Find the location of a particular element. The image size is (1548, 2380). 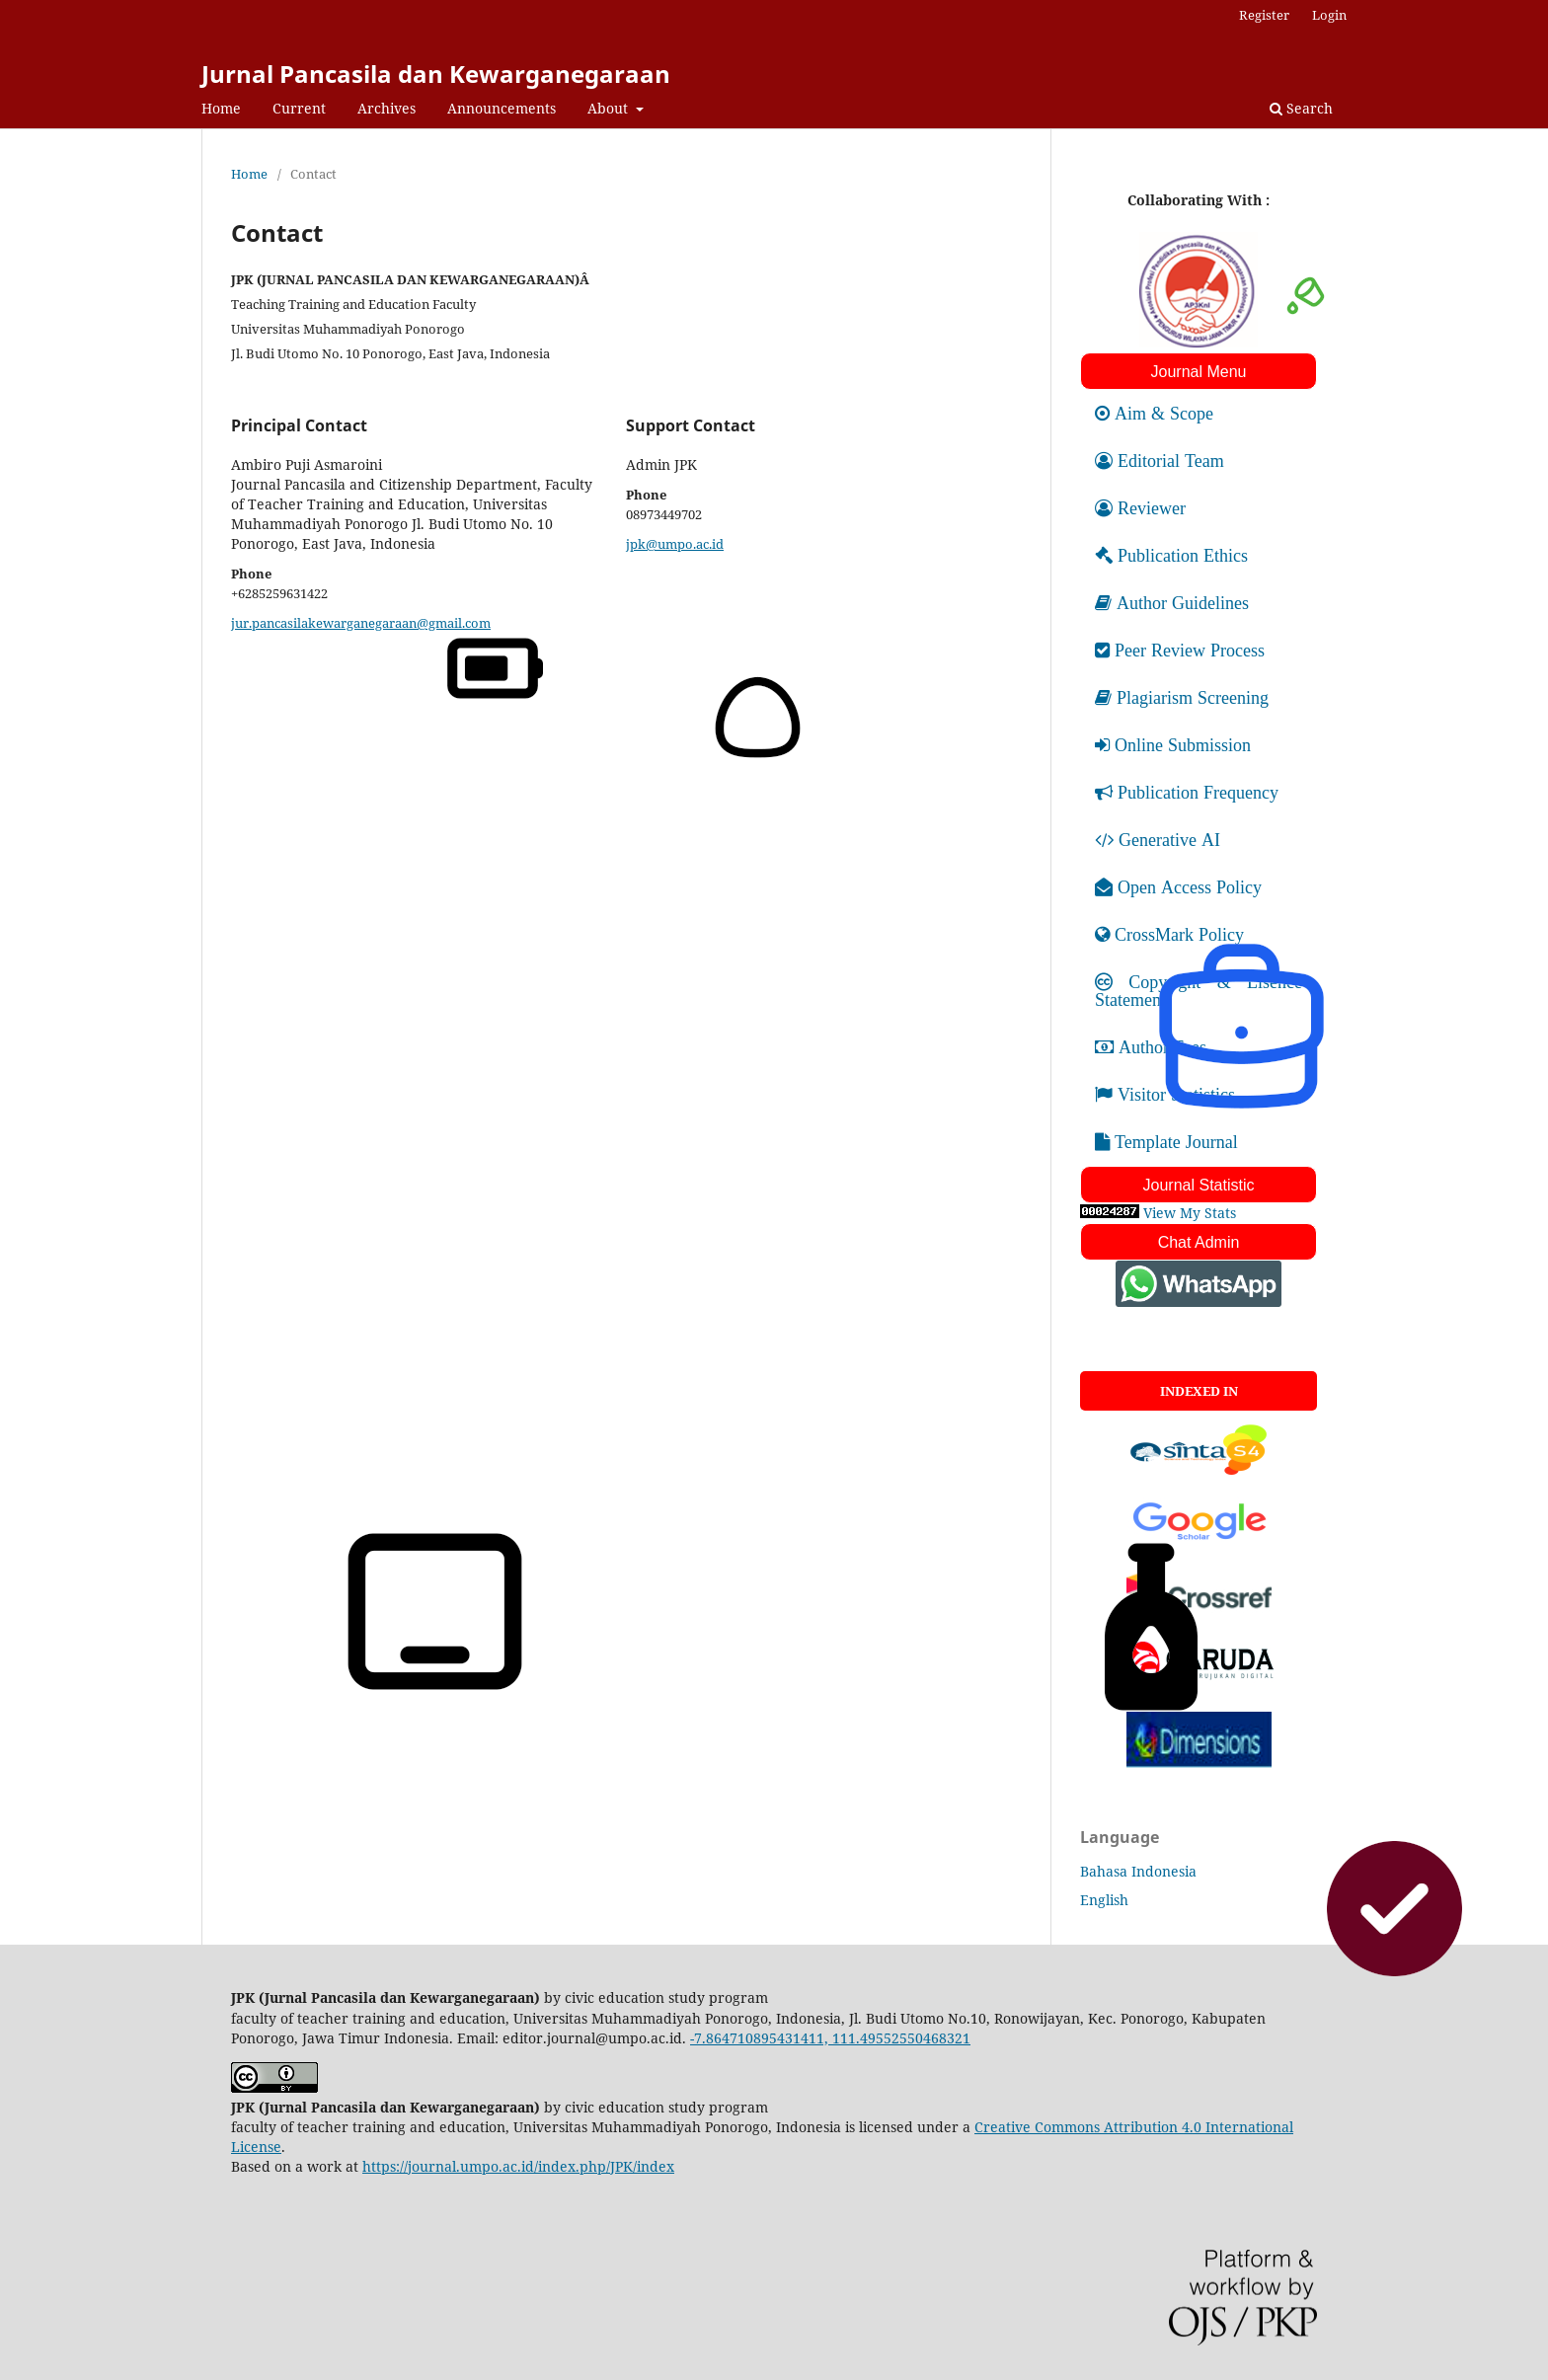

indicates successful completion or confirmation is located at coordinates (1394, 1908).